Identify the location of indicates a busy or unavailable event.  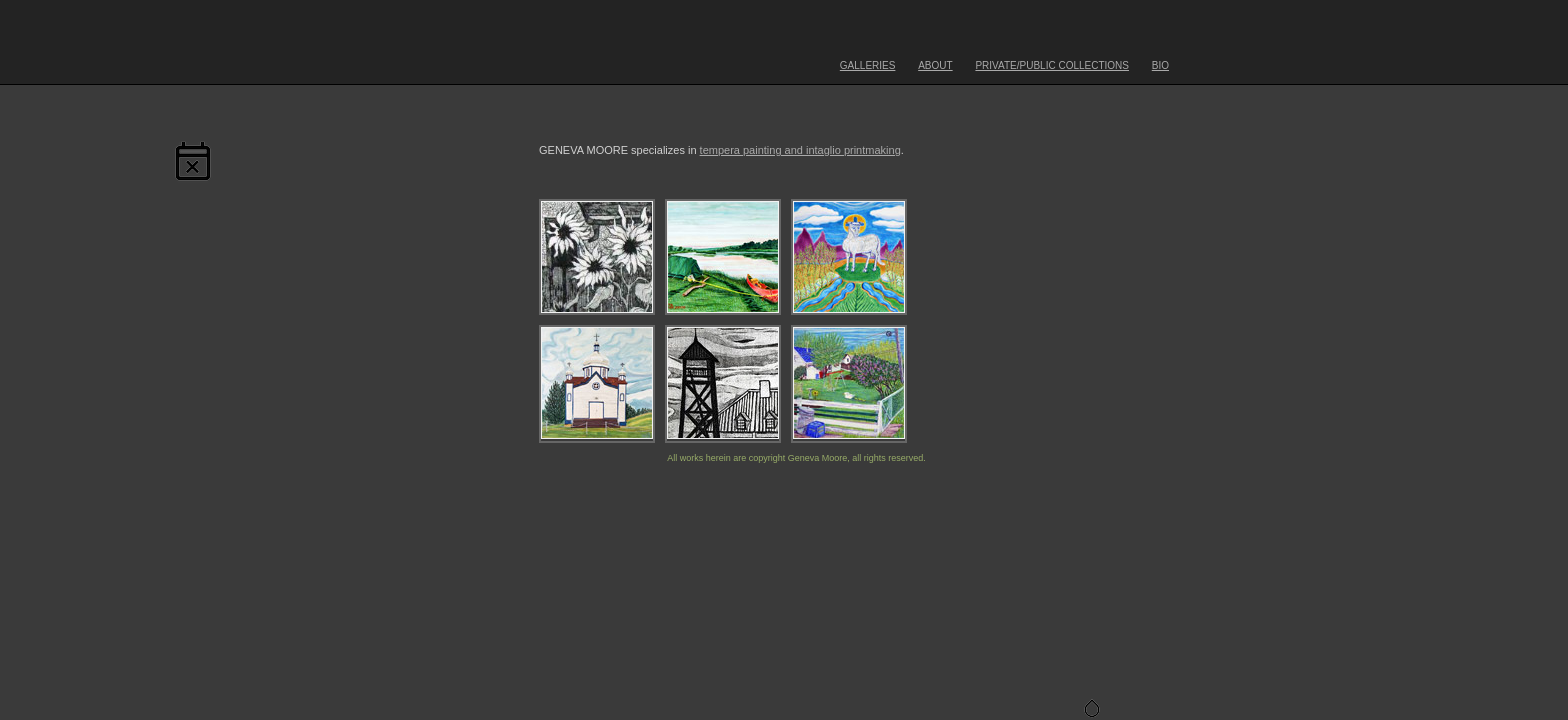
(193, 163).